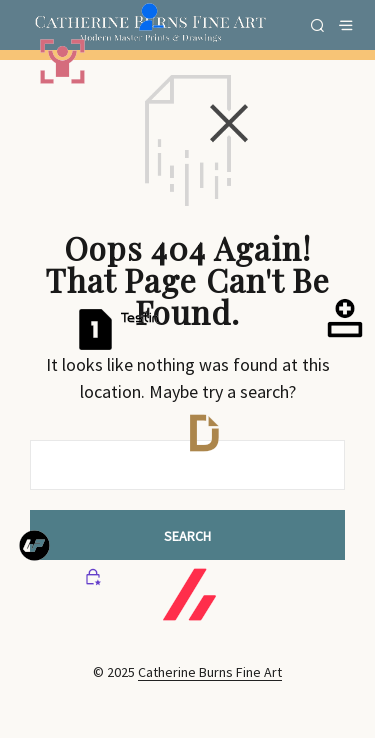 The height and width of the screenshot is (738, 375). I want to click on open zenn platform, so click(189, 594).